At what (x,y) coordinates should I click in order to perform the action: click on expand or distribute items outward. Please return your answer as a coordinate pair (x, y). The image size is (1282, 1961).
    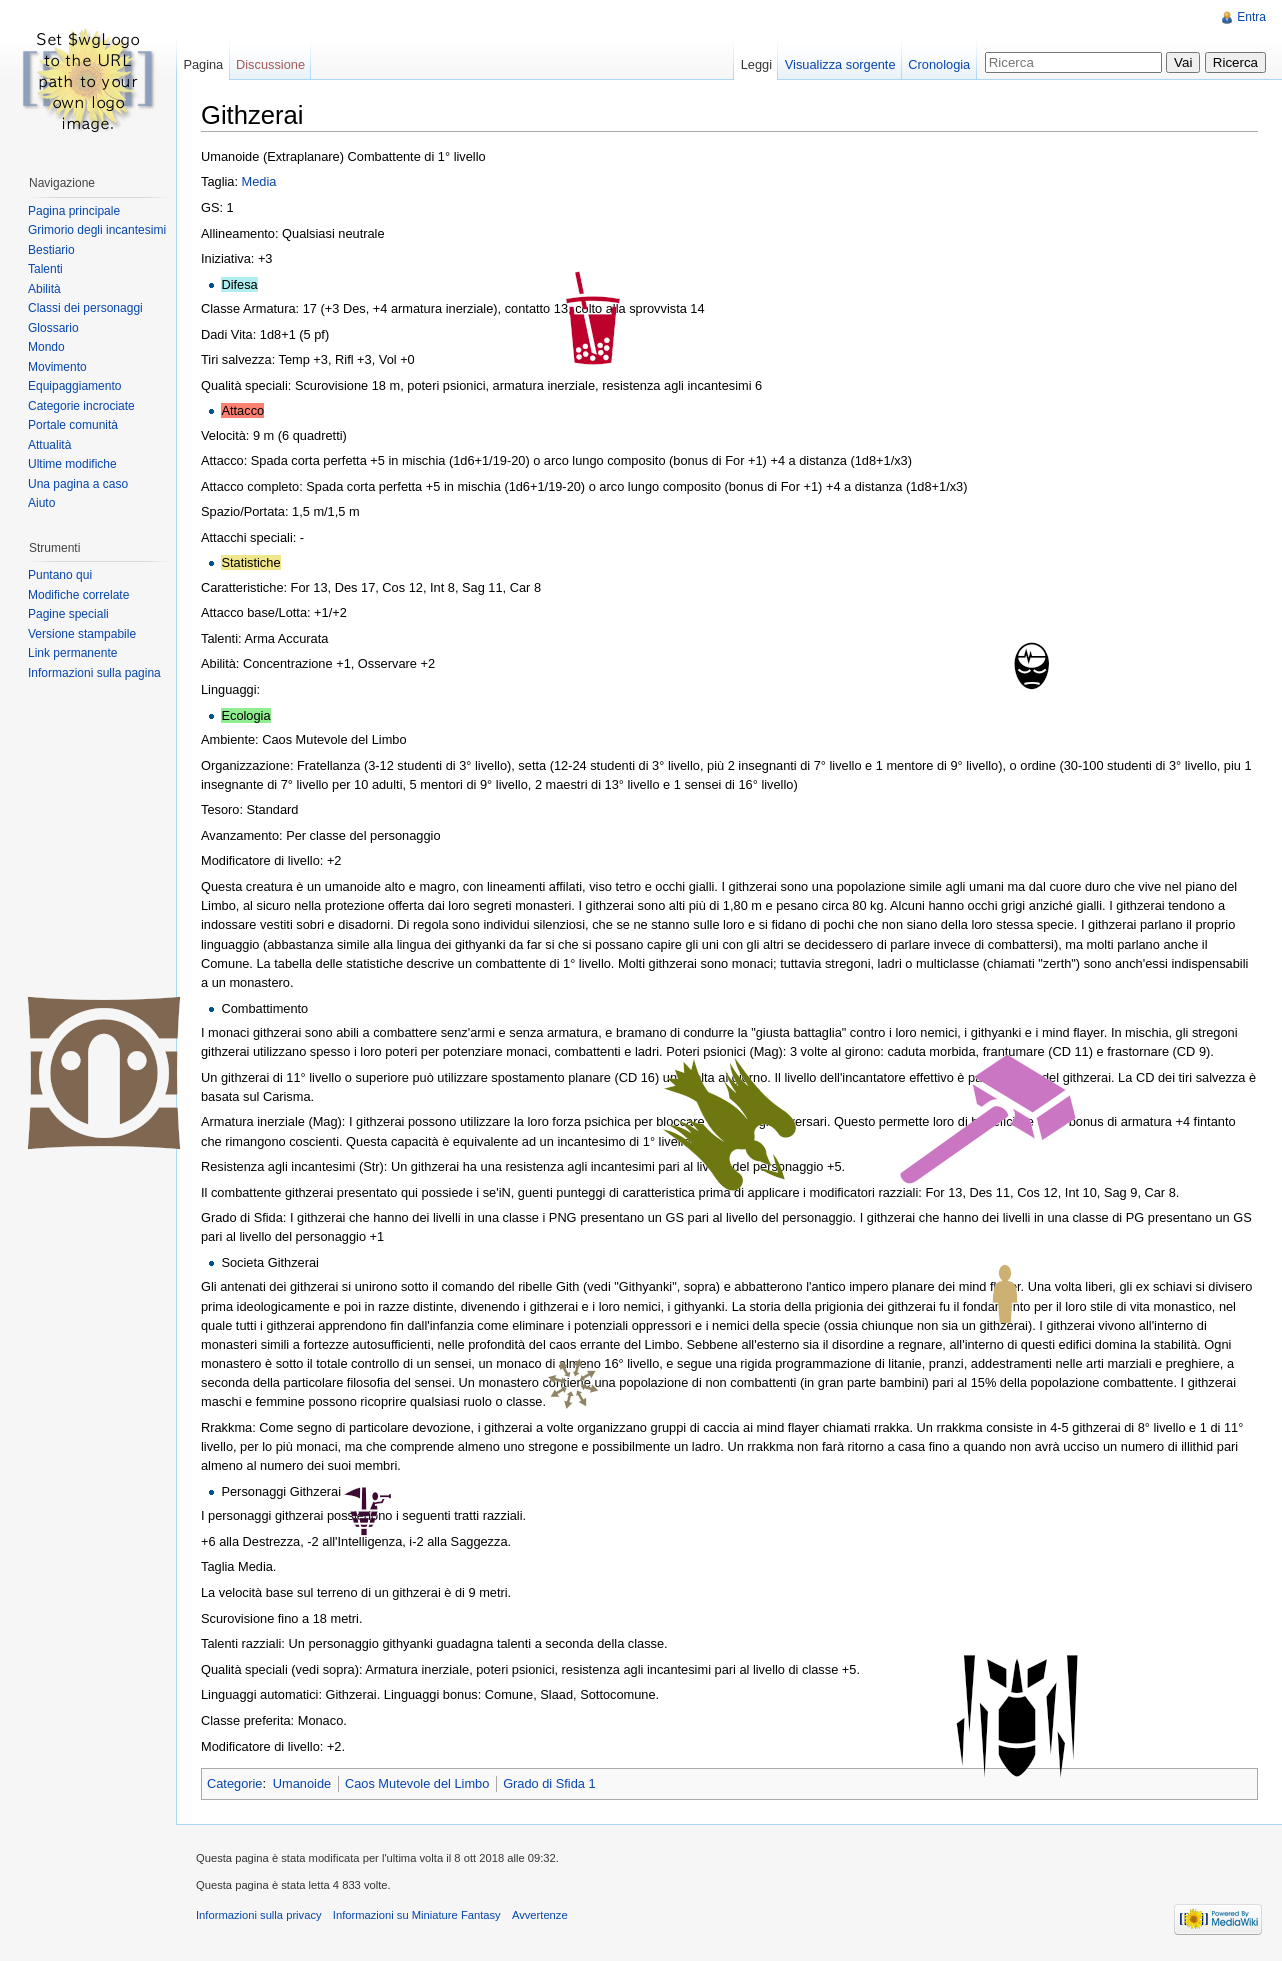
    Looking at the image, I should click on (573, 1384).